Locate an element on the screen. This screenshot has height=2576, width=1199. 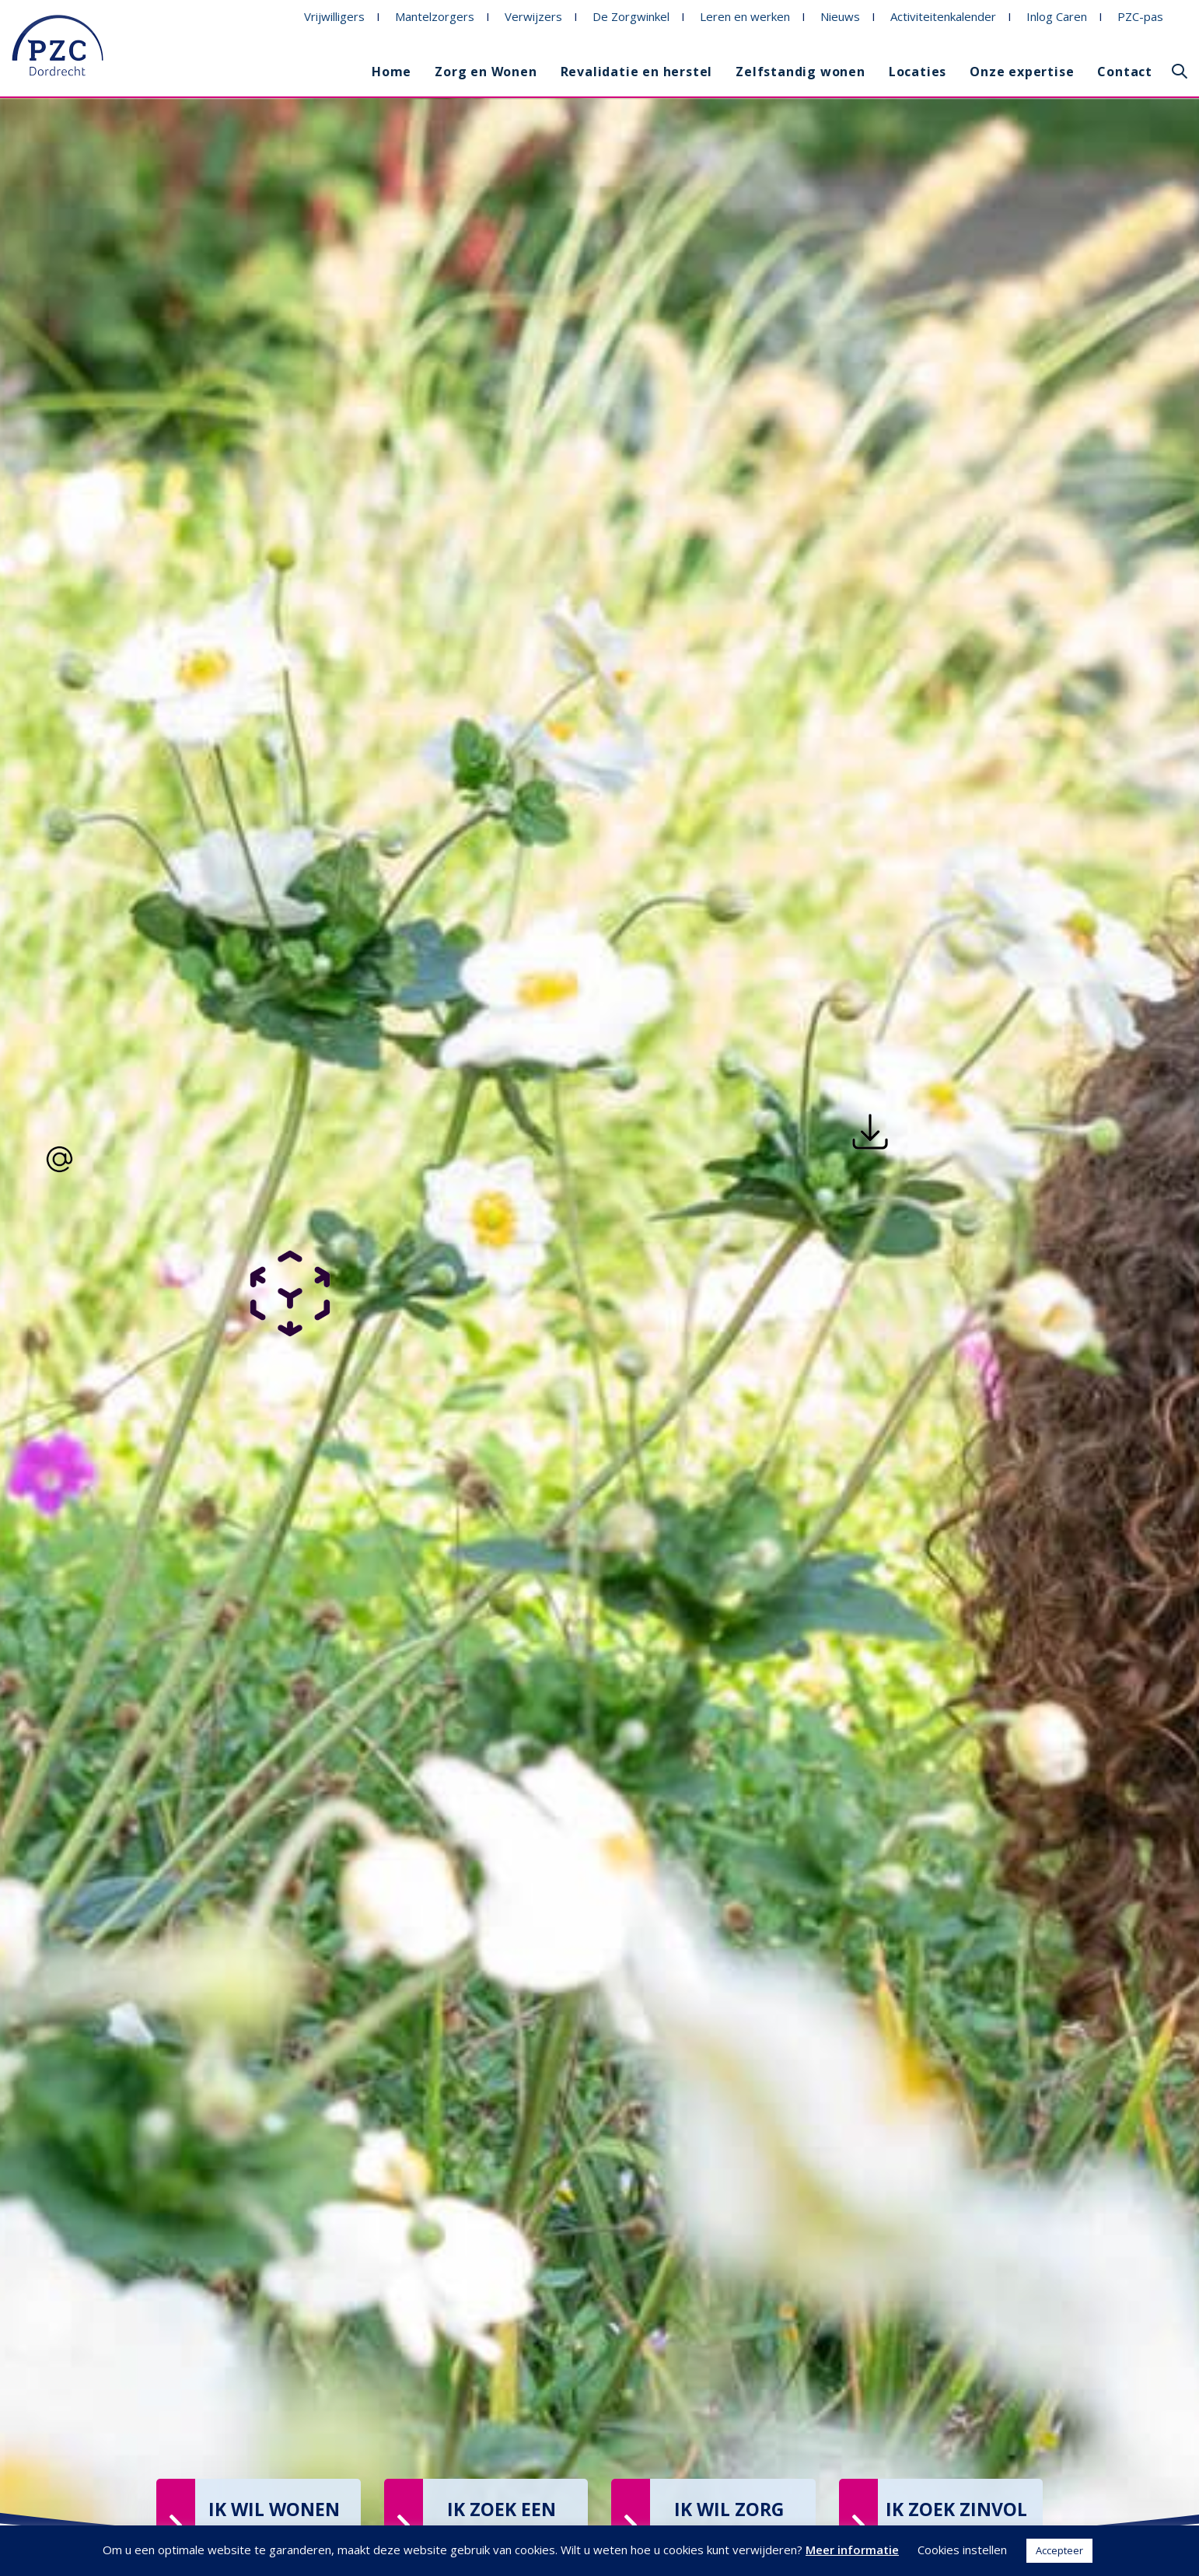
mention a user in a post or comment is located at coordinates (59, 1159).